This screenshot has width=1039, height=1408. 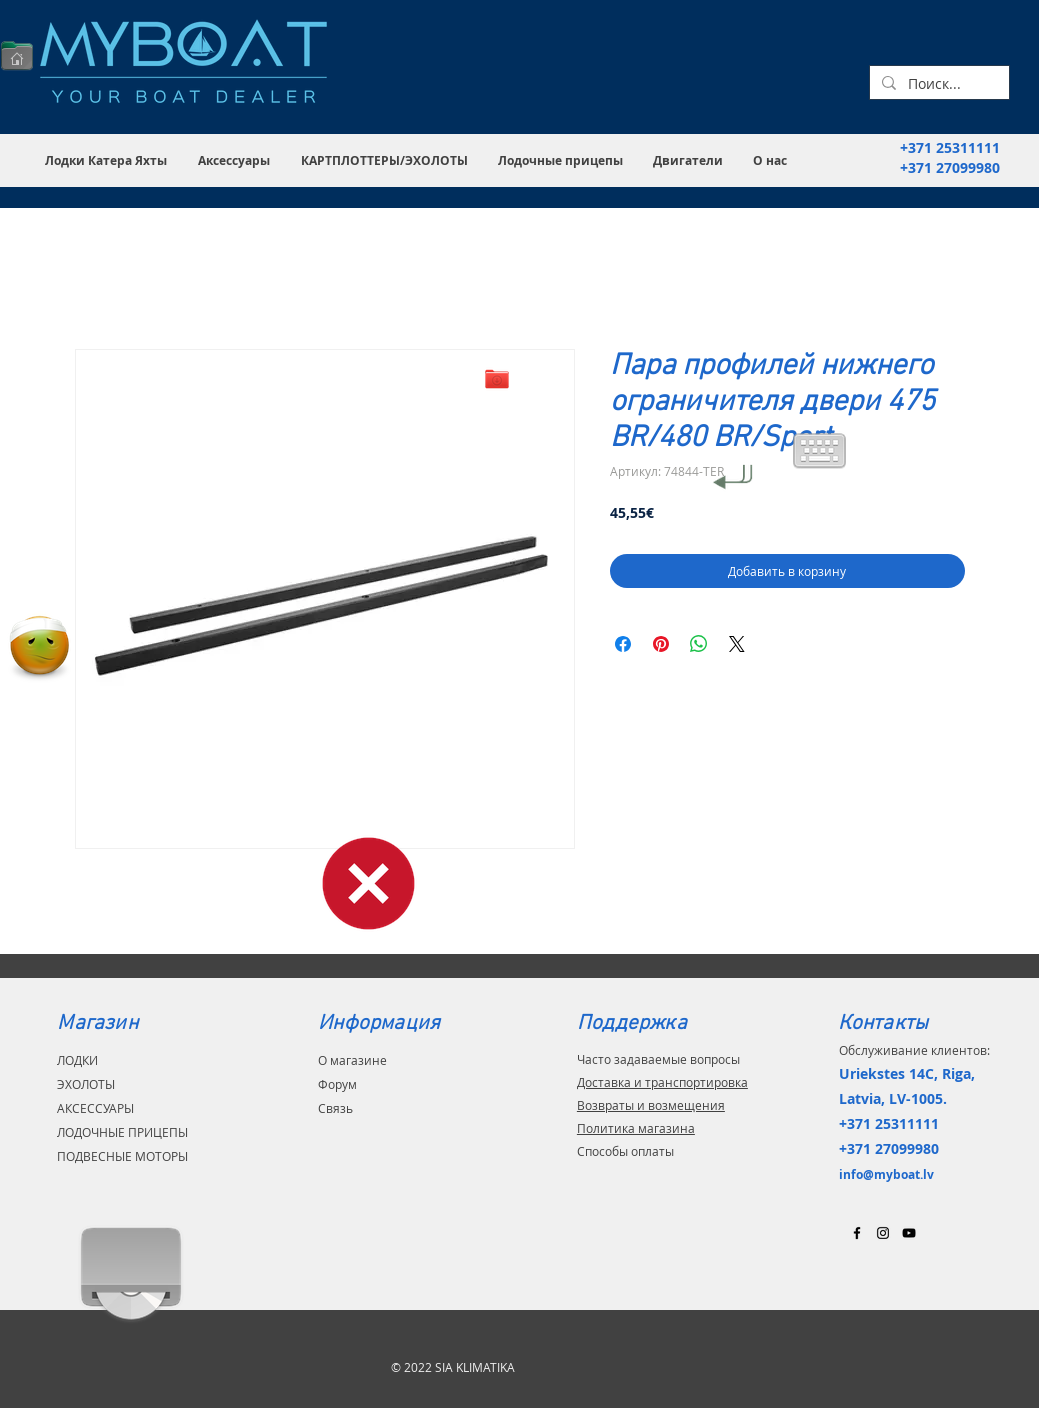 I want to click on indicates user is feeling unwell or sick, so click(x=40, y=648).